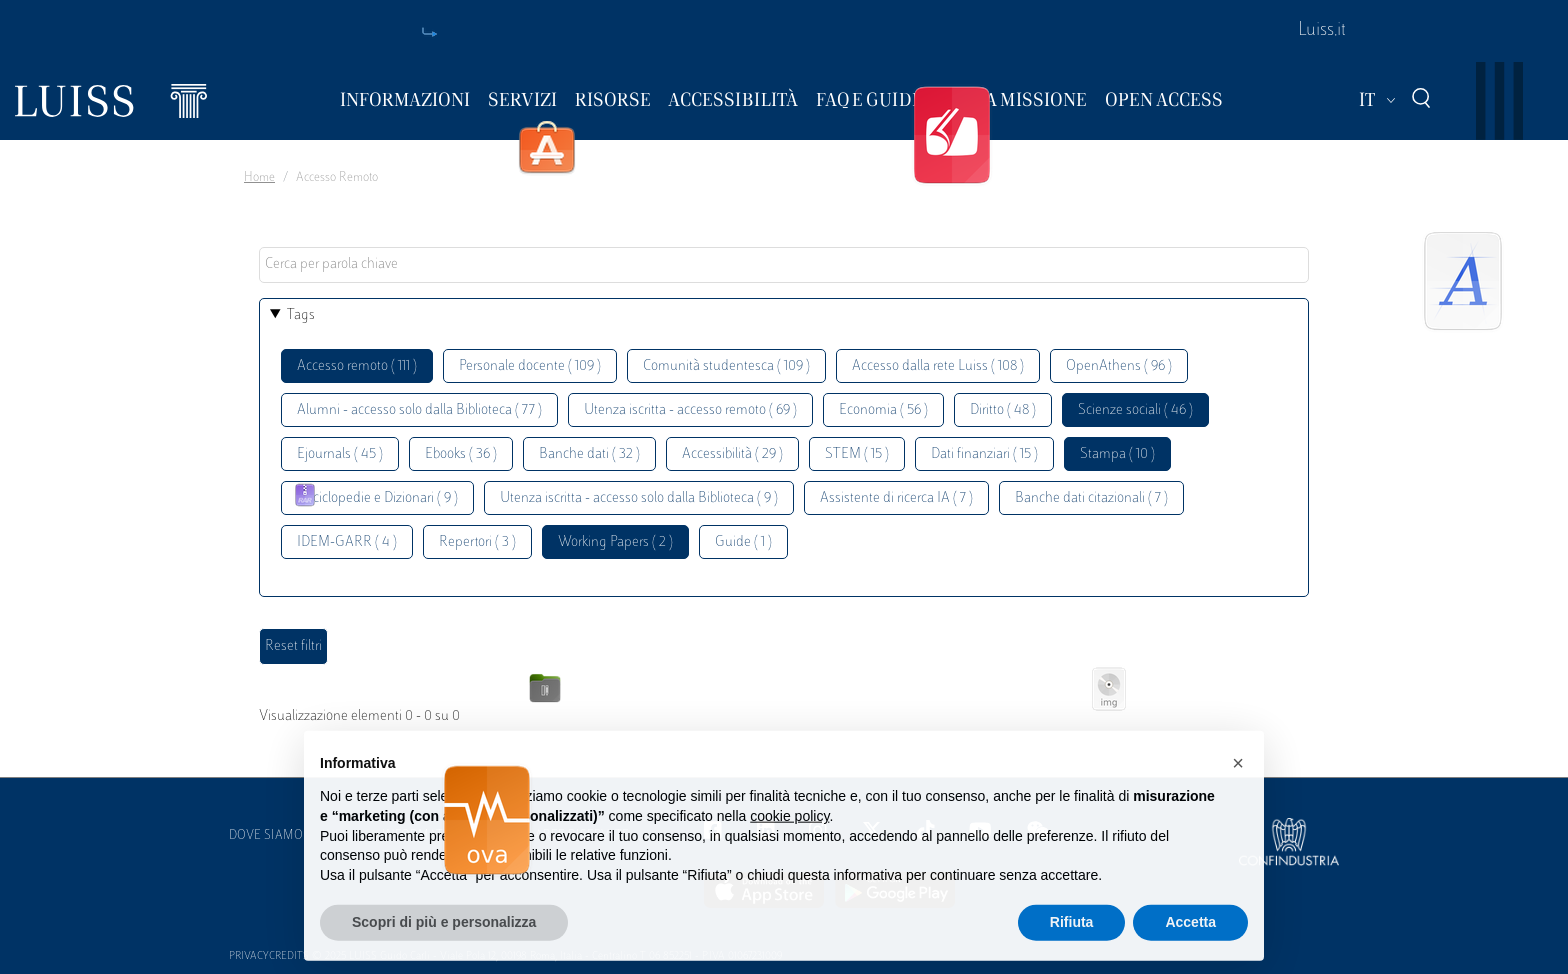  Describe the element at coordinates (487, 820) in the screenshot. I see `a VirtualBox appliance file (.ova format)` at that location.